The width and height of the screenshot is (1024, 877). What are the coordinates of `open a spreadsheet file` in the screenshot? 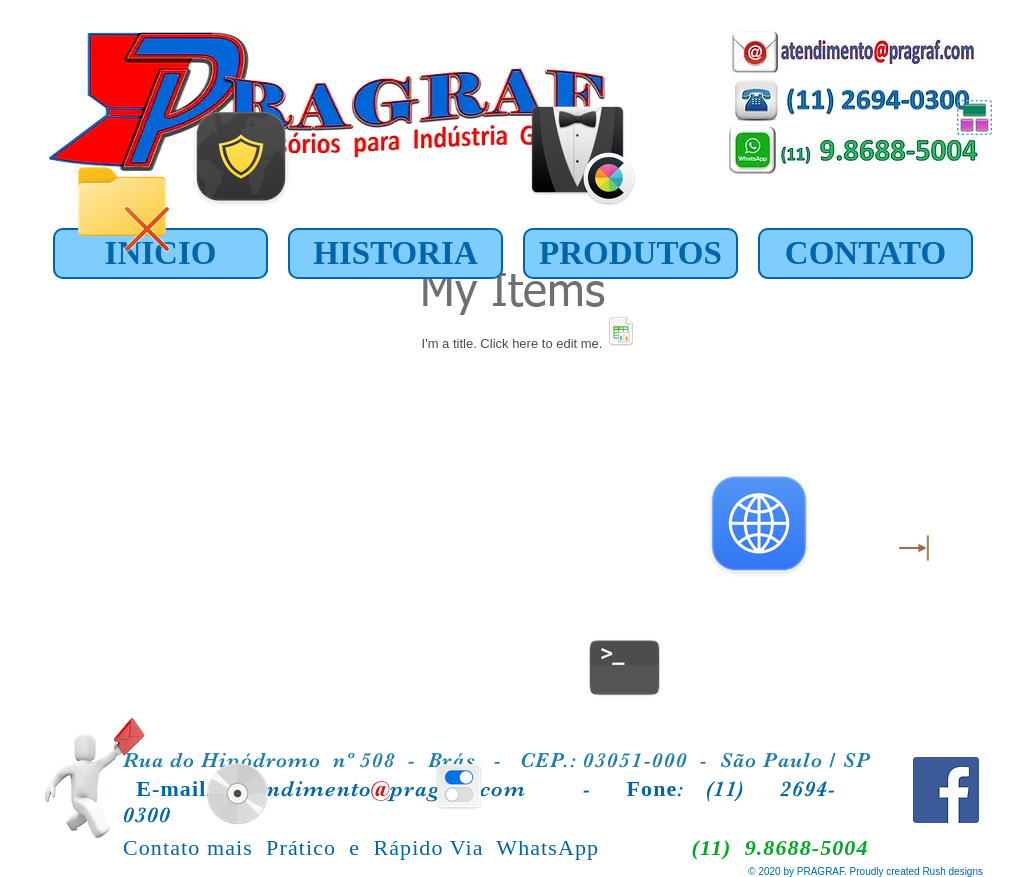 It's located at (621, 331).